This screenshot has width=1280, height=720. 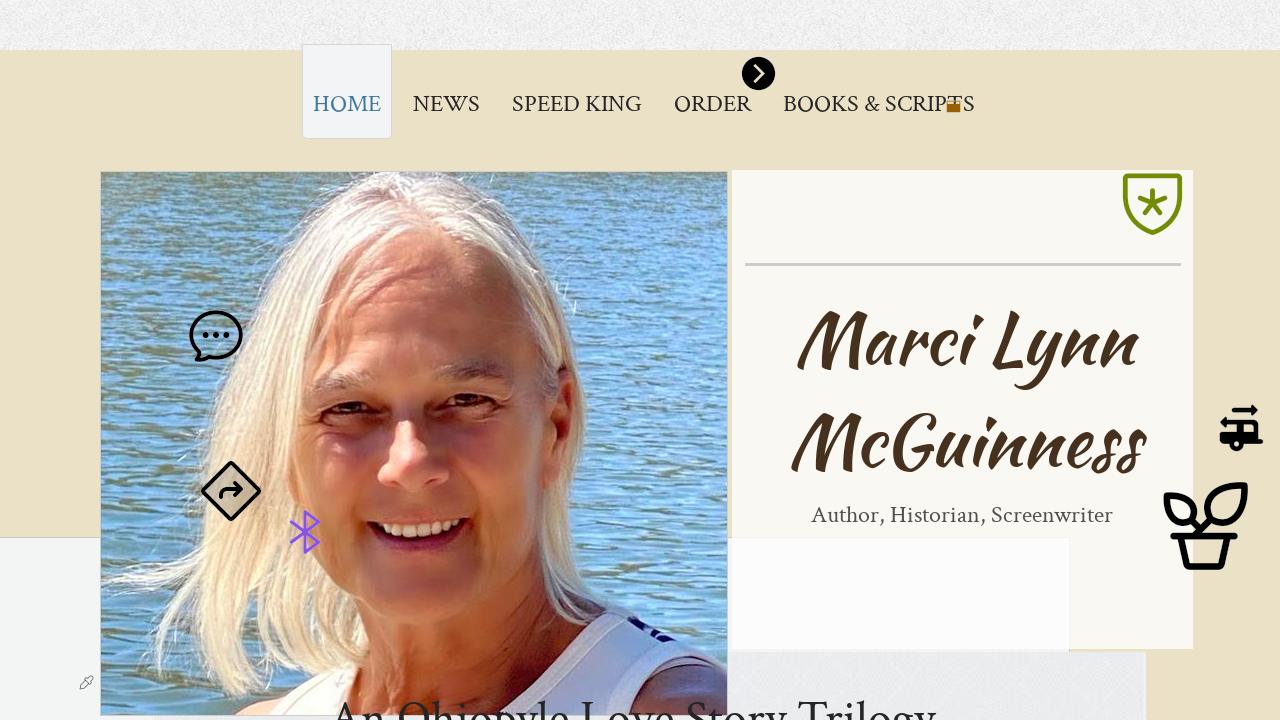 What do you see at coordinates (1204, 526) in the screenshot?
I see `access plant care or gardening features` at bounding box center [1204, 526].